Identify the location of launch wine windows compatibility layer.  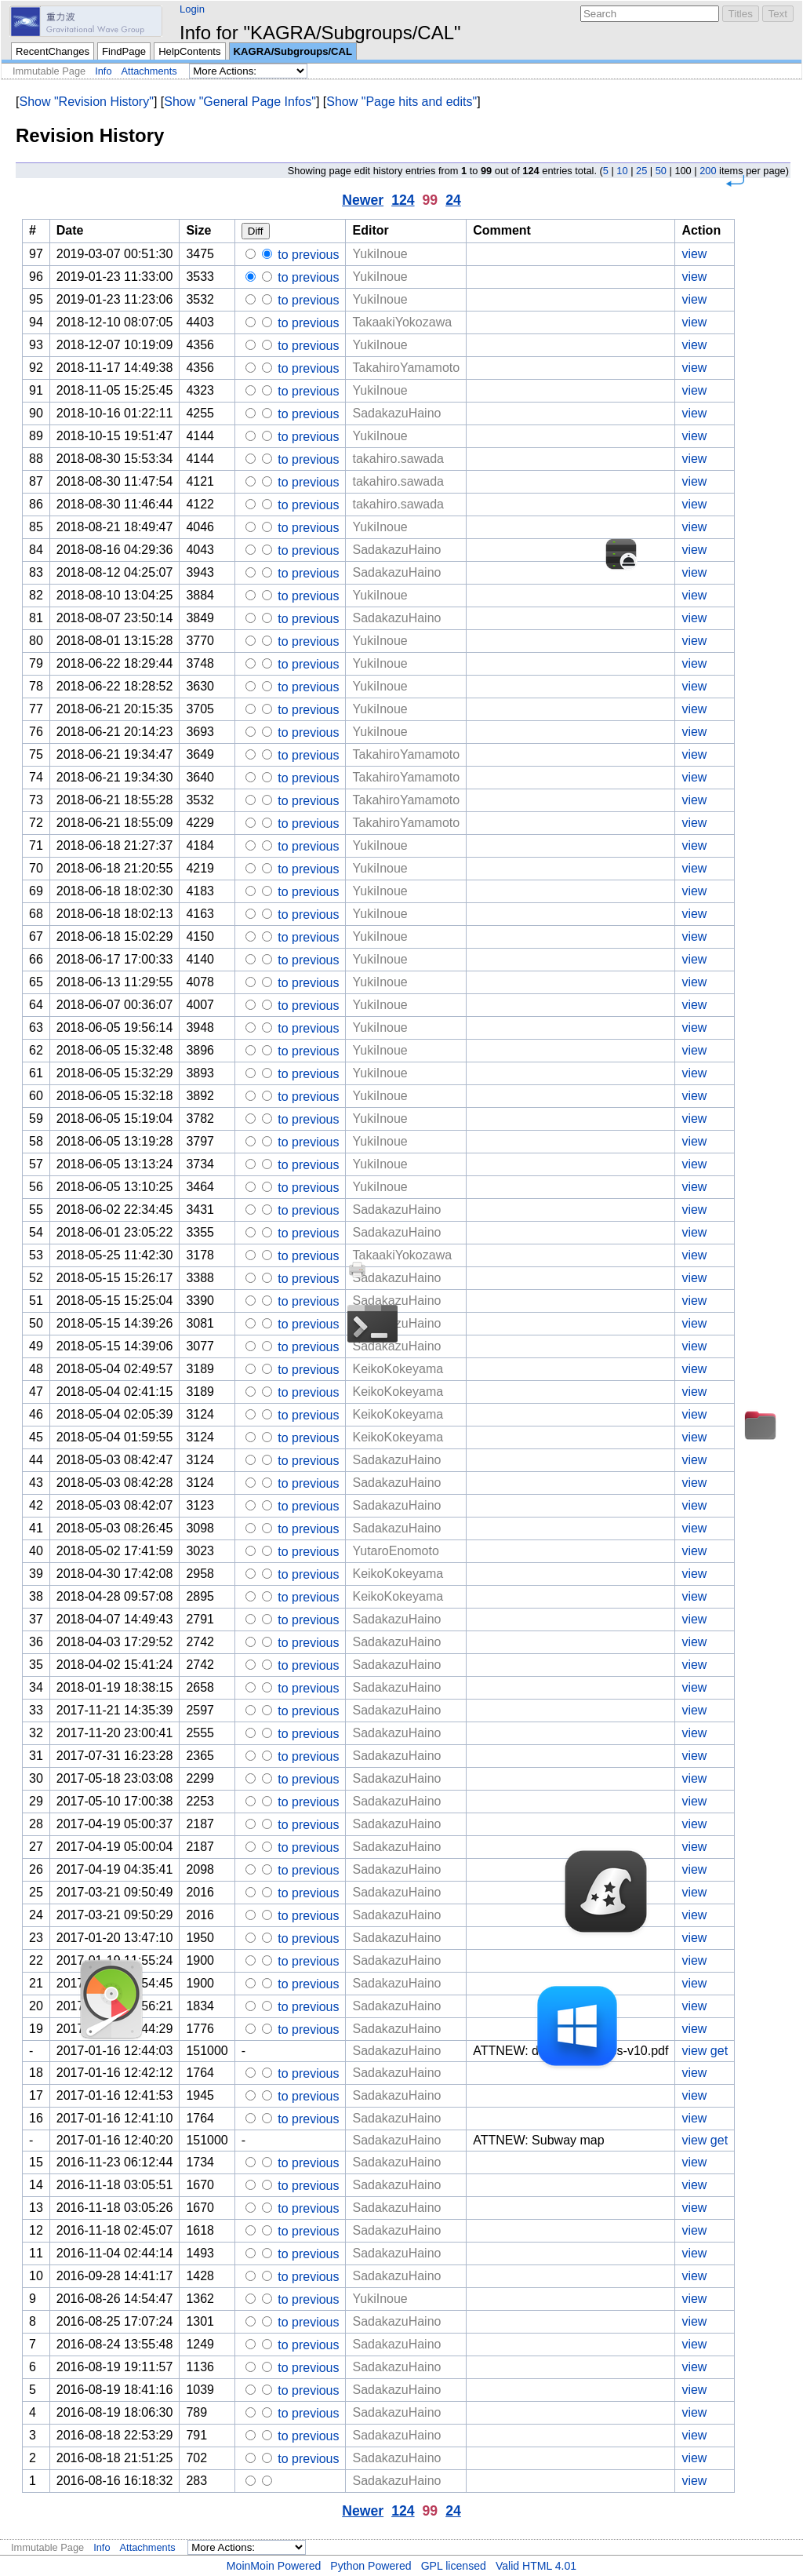
(577, 2026).